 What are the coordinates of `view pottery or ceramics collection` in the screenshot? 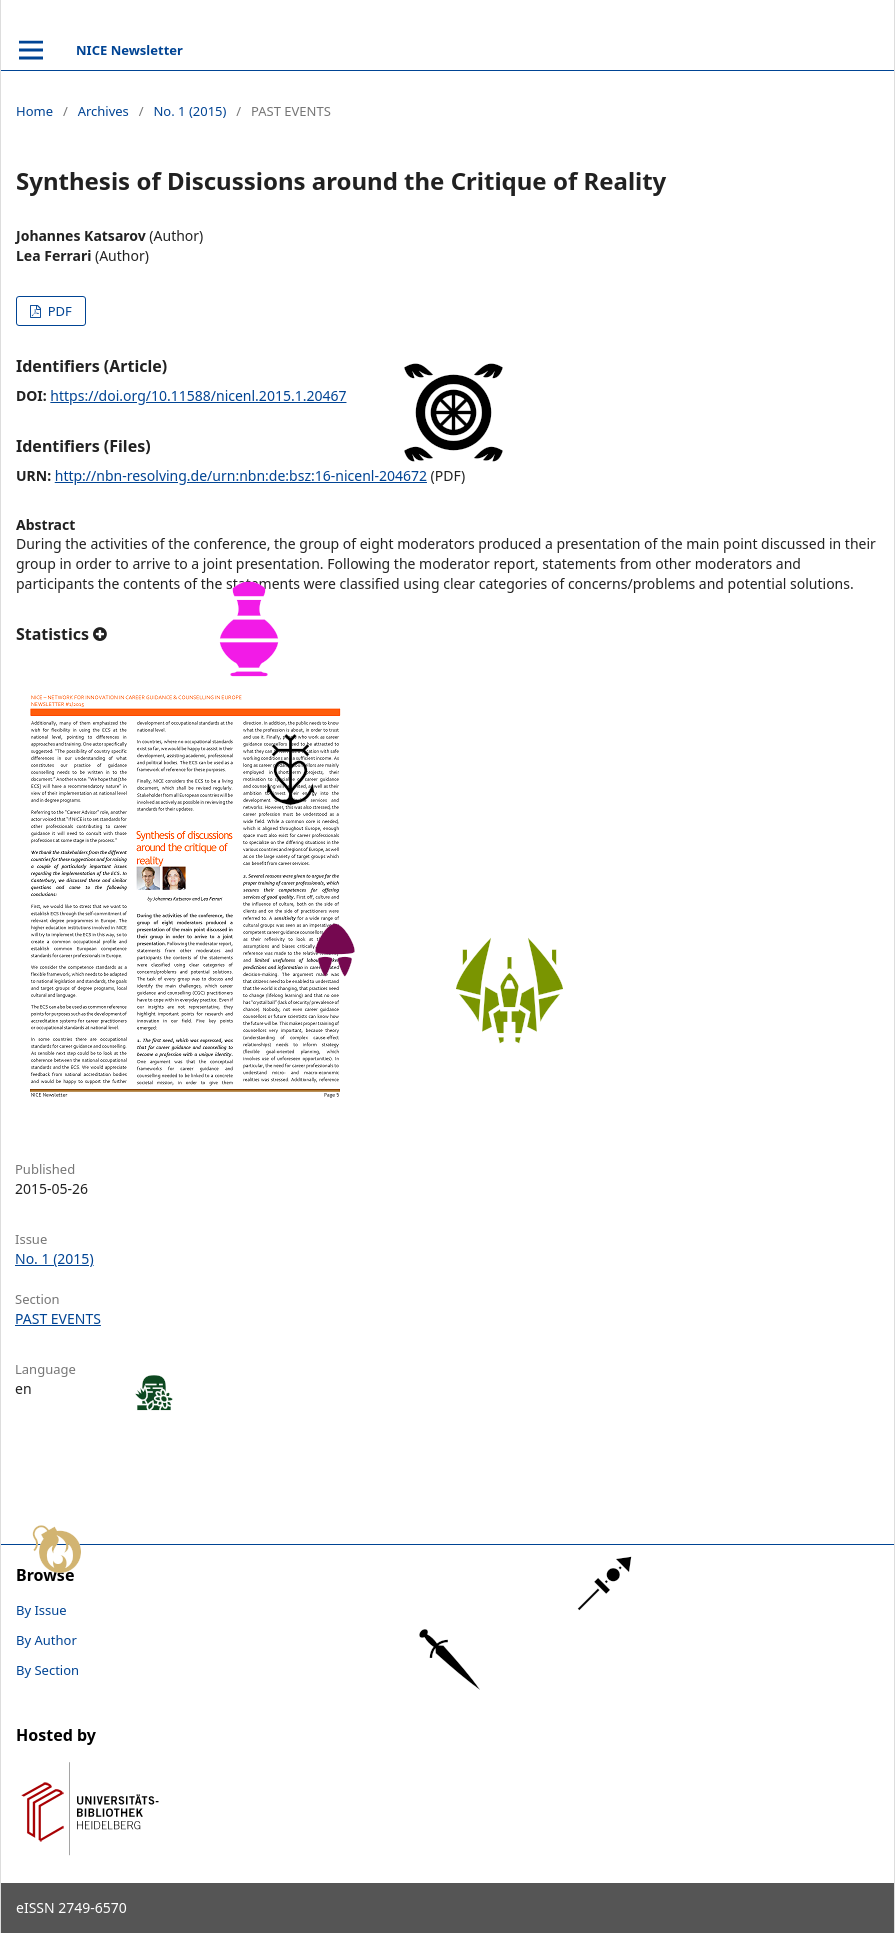 It's located at (249, 629).